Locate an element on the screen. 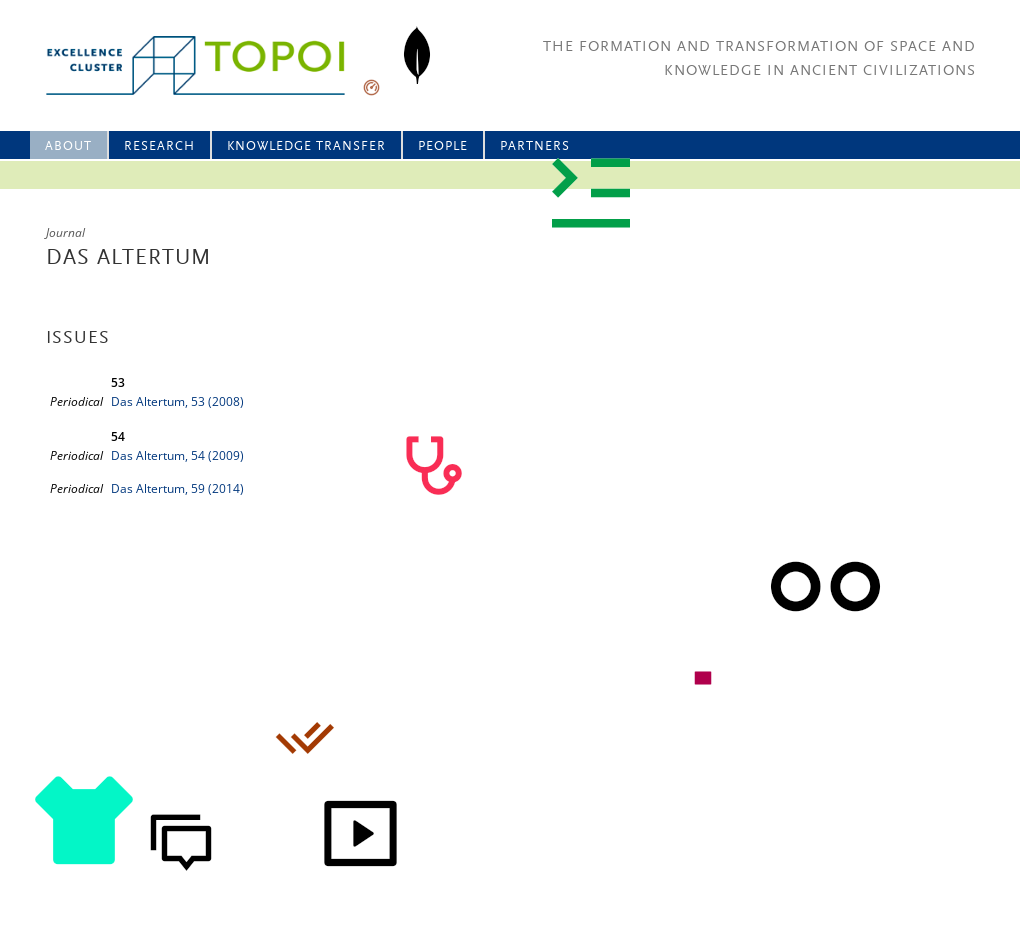  collapse the sidebar menu is located at coordinates (591, 193).